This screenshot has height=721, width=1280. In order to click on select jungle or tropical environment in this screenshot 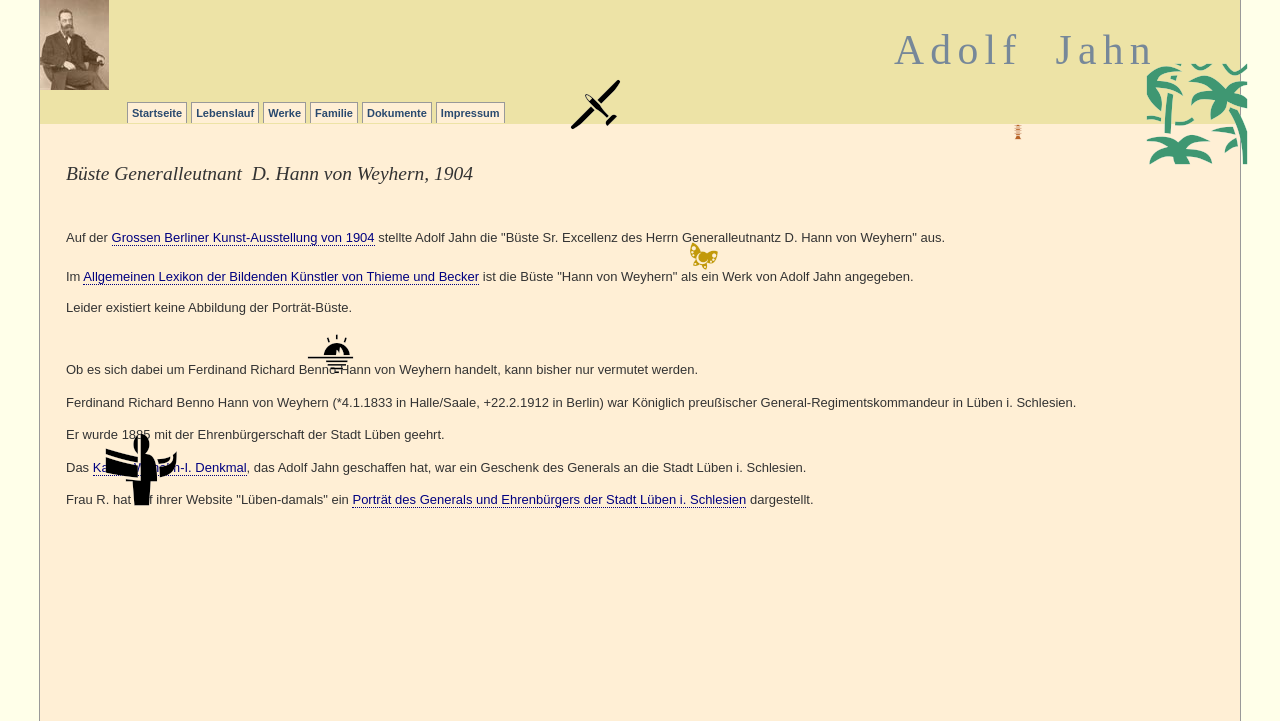, I will do `click(1197, 114)`.